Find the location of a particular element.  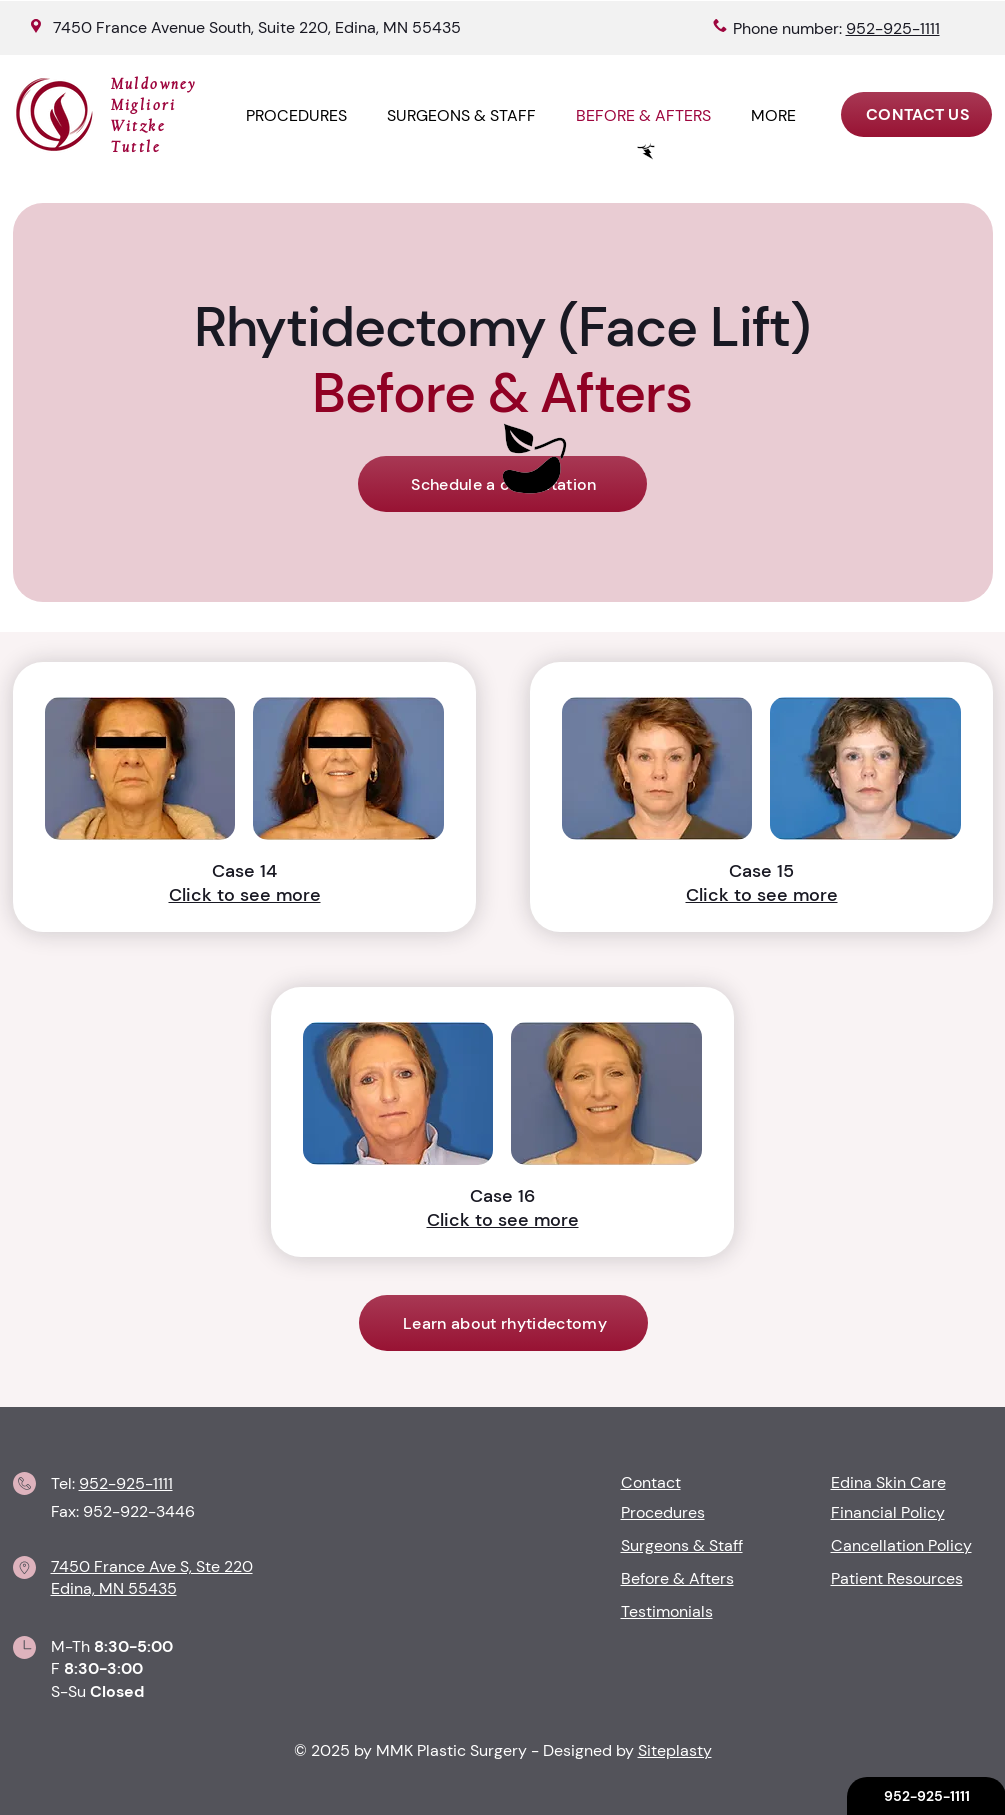

indicates thunderstorm or severe weather alert is located at coordinates (646, 151).